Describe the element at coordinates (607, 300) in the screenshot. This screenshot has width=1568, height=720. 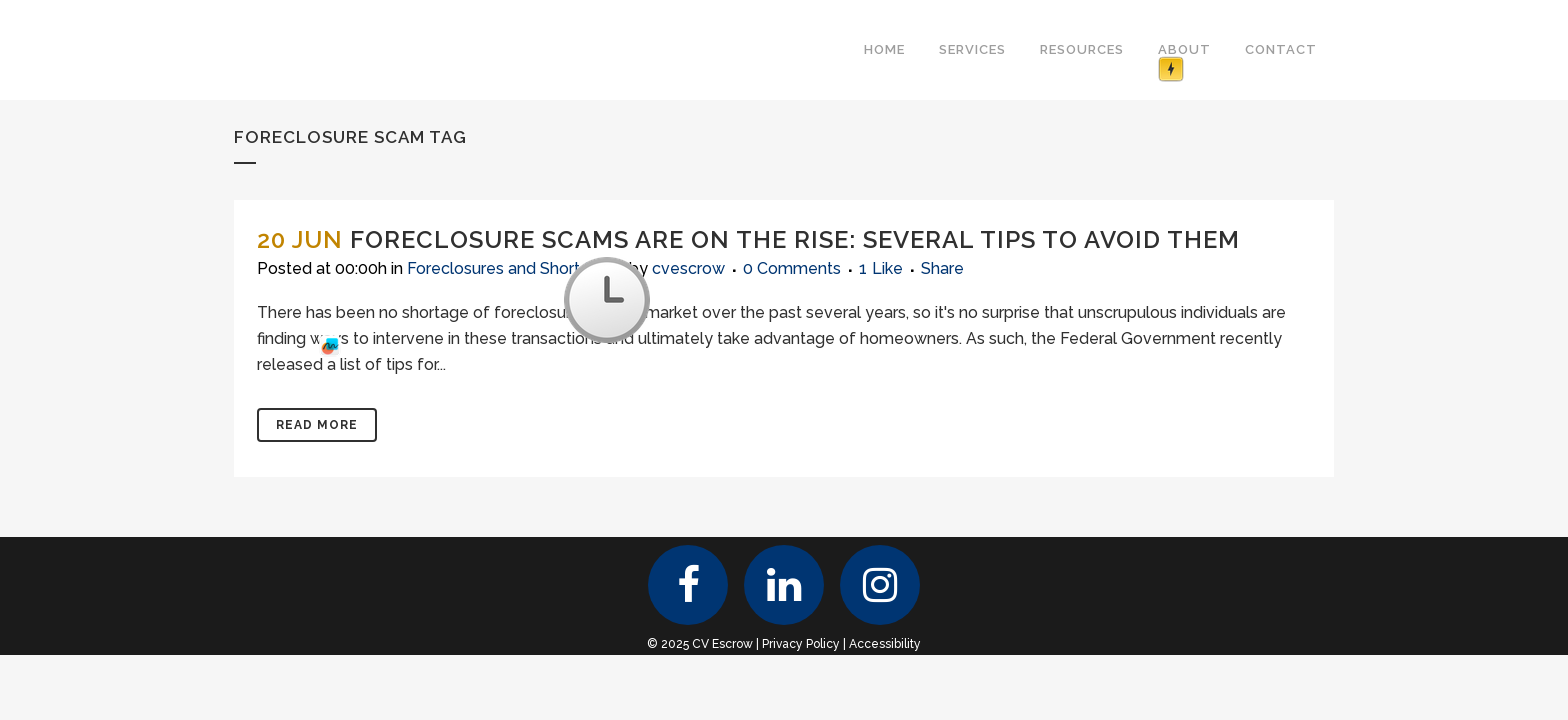
I see `indicates a time-sensitive or scheduled item` at that location.